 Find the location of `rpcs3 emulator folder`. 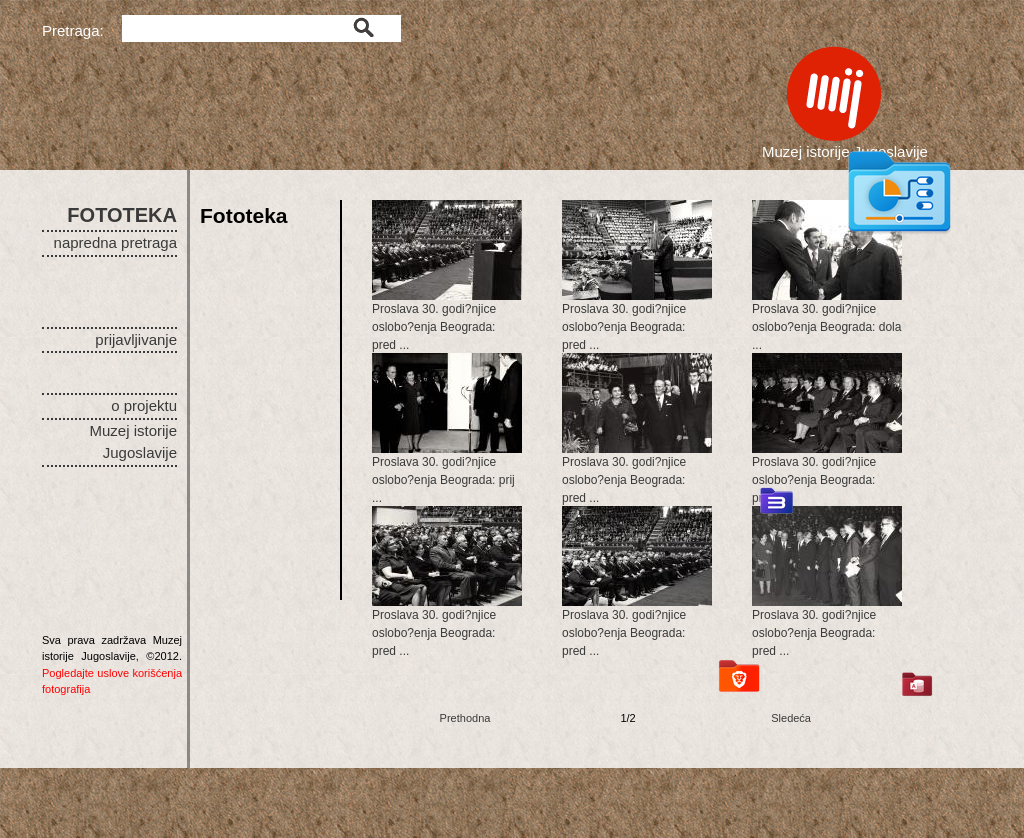

rpcs3 emulator folder is located at coordinates (776, 501).